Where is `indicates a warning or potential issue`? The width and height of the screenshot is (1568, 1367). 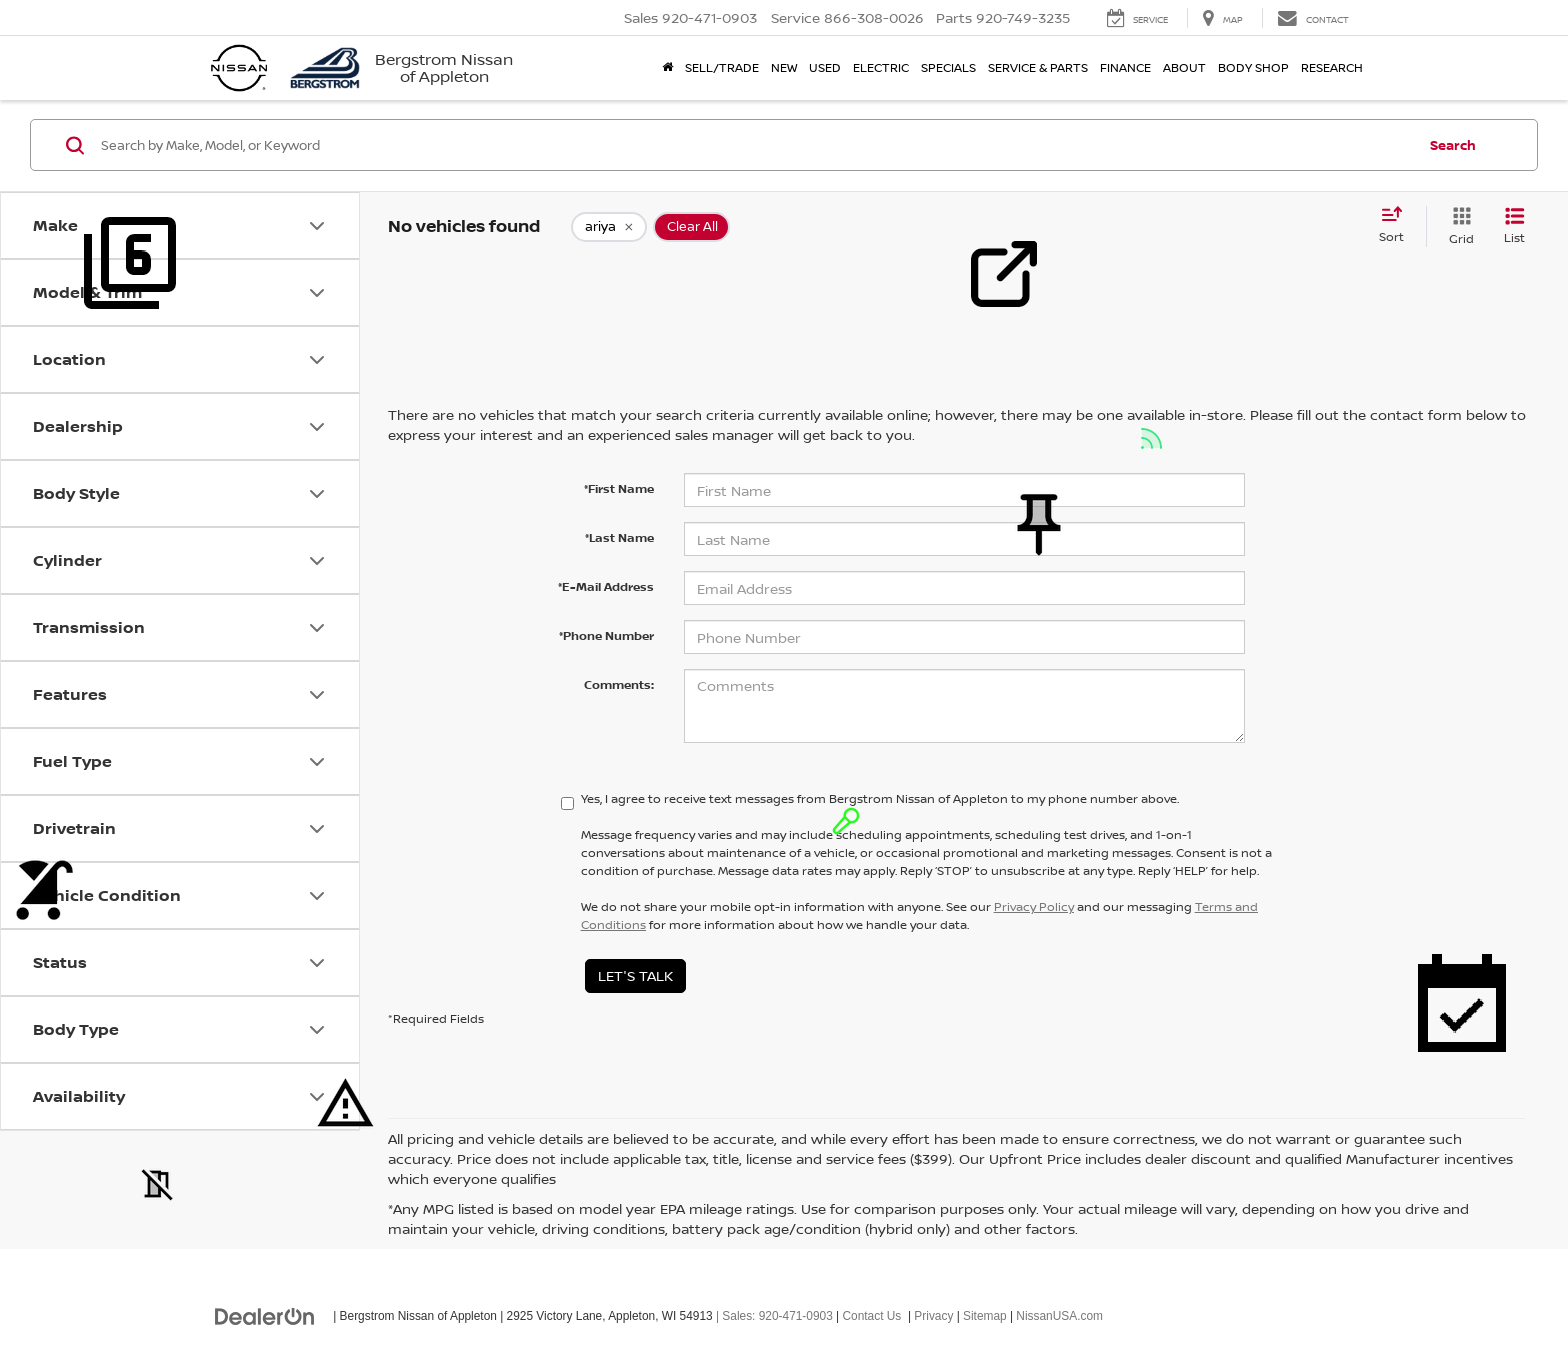 indicates a warning or potential issue is located at coordinates (345, 1103).